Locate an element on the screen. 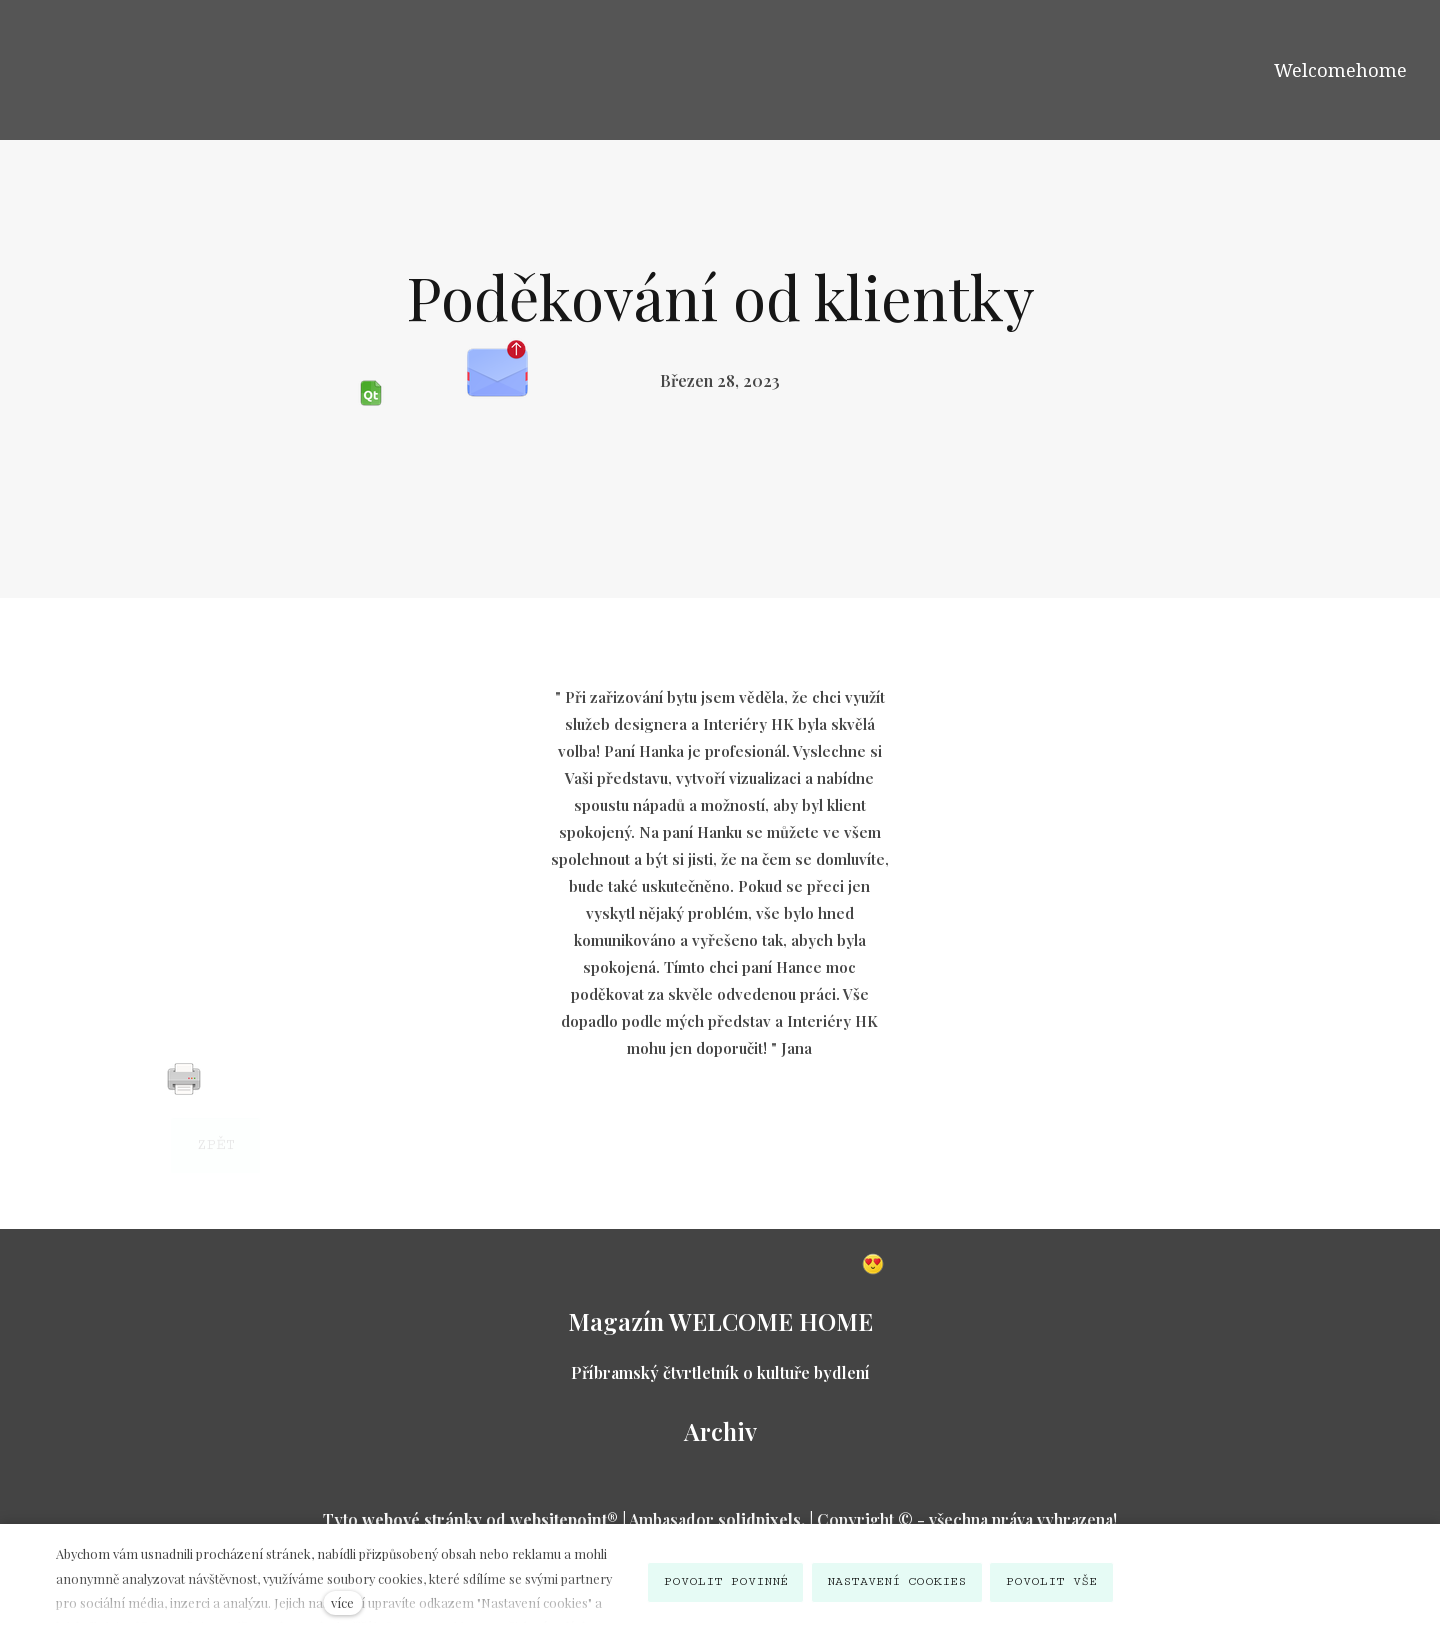 The image size is (1440, 1641). open the Socialize messaging app is located at coordinates (873, 1264).